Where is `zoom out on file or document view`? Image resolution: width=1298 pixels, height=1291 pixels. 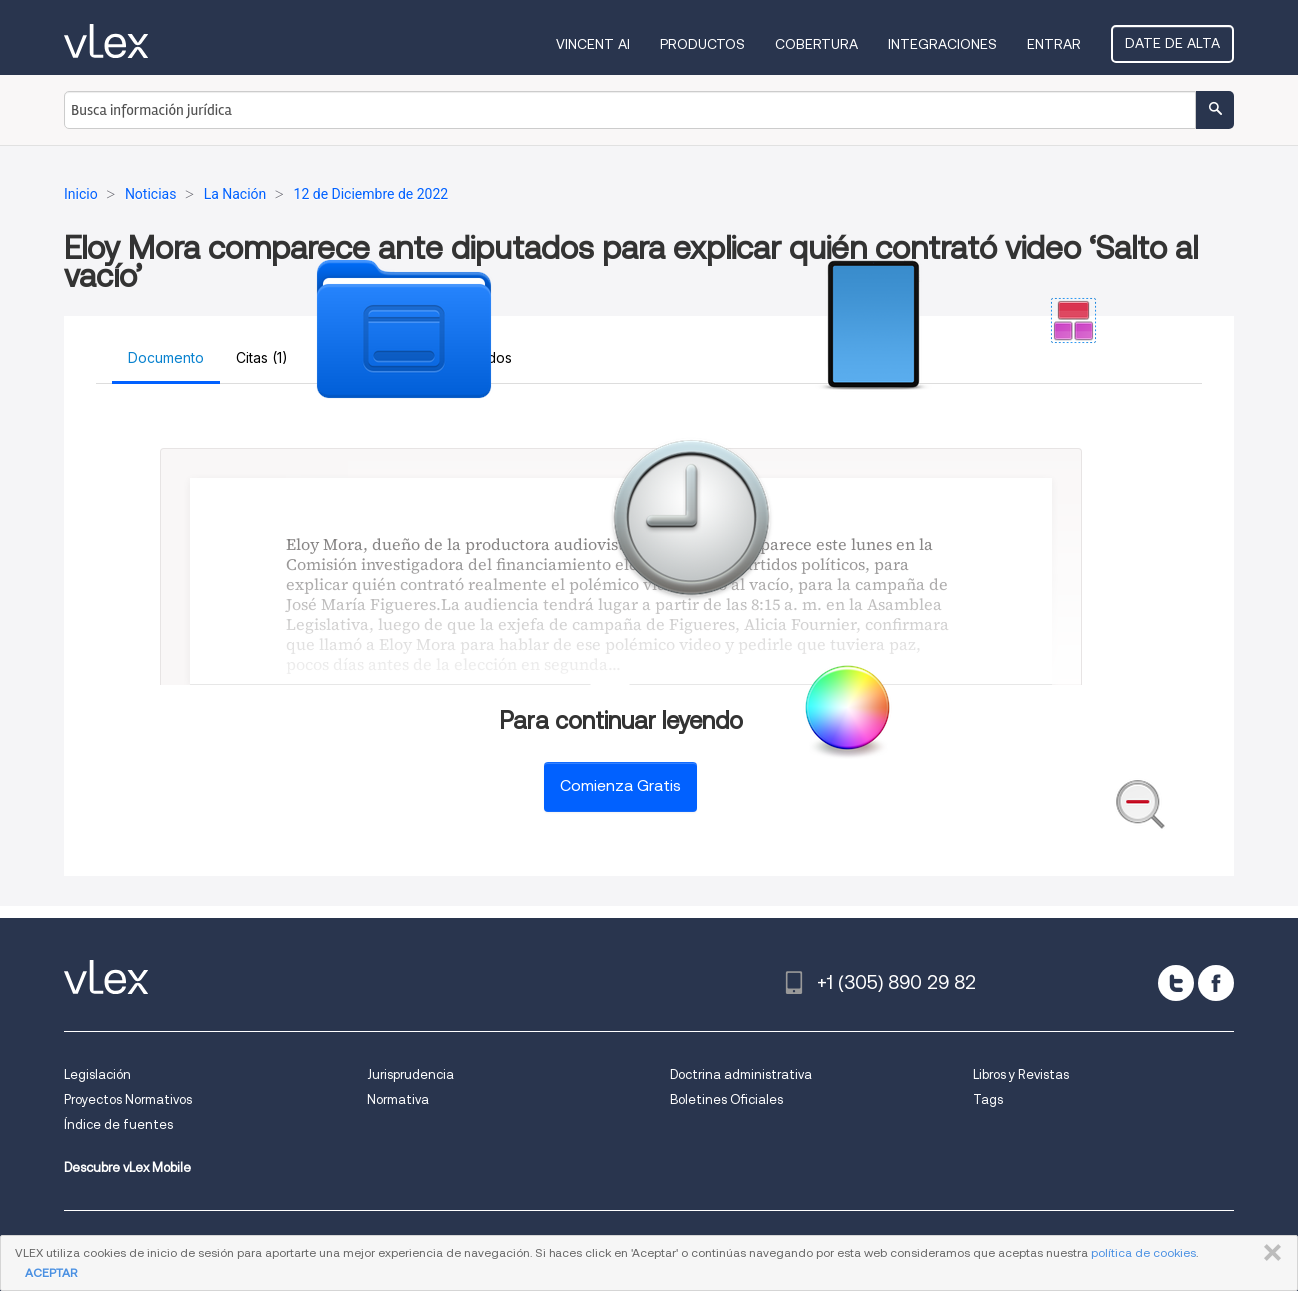 zoom out on file or document view is located at coordinates (1140, 804).